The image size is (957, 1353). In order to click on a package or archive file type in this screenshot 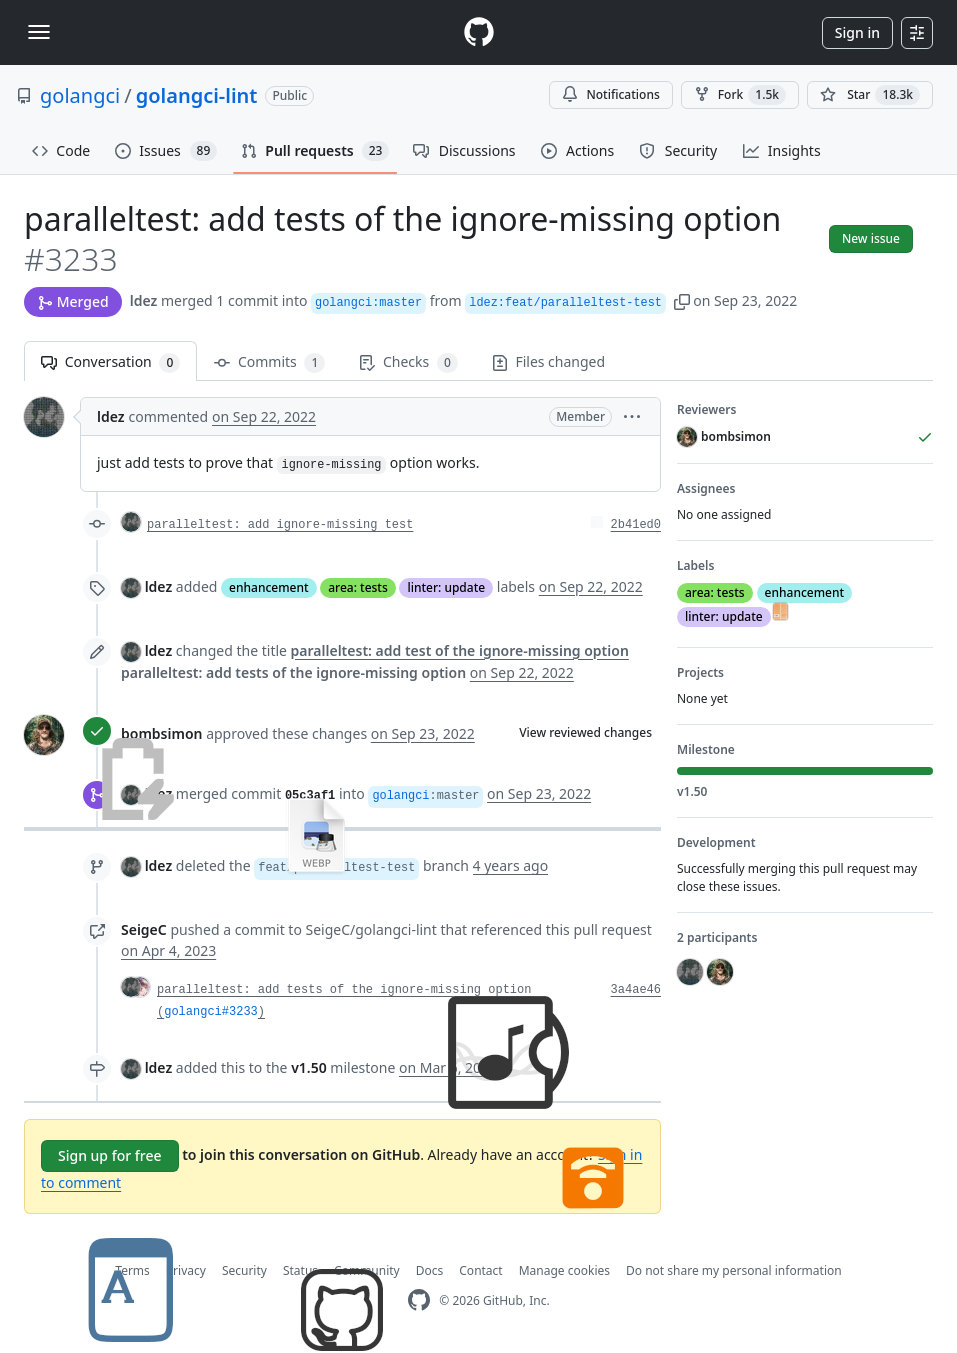, I will do `click(780, 611)`.